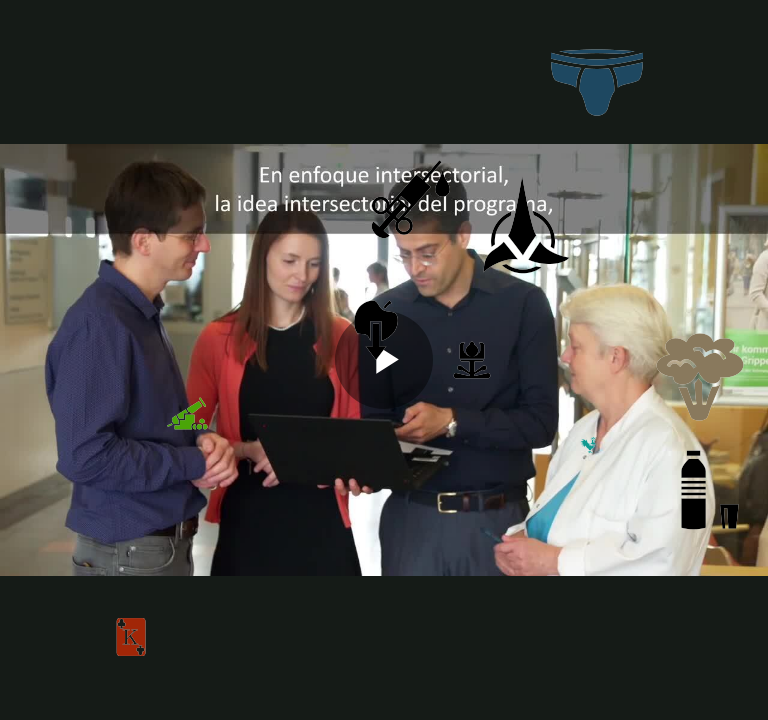 Image resolution: width=768 pixels, height=720 pixels. Describe the element at coordinates (187, 413) in the screenshot. I see `fire cannon in pirate-themed game` at that location.